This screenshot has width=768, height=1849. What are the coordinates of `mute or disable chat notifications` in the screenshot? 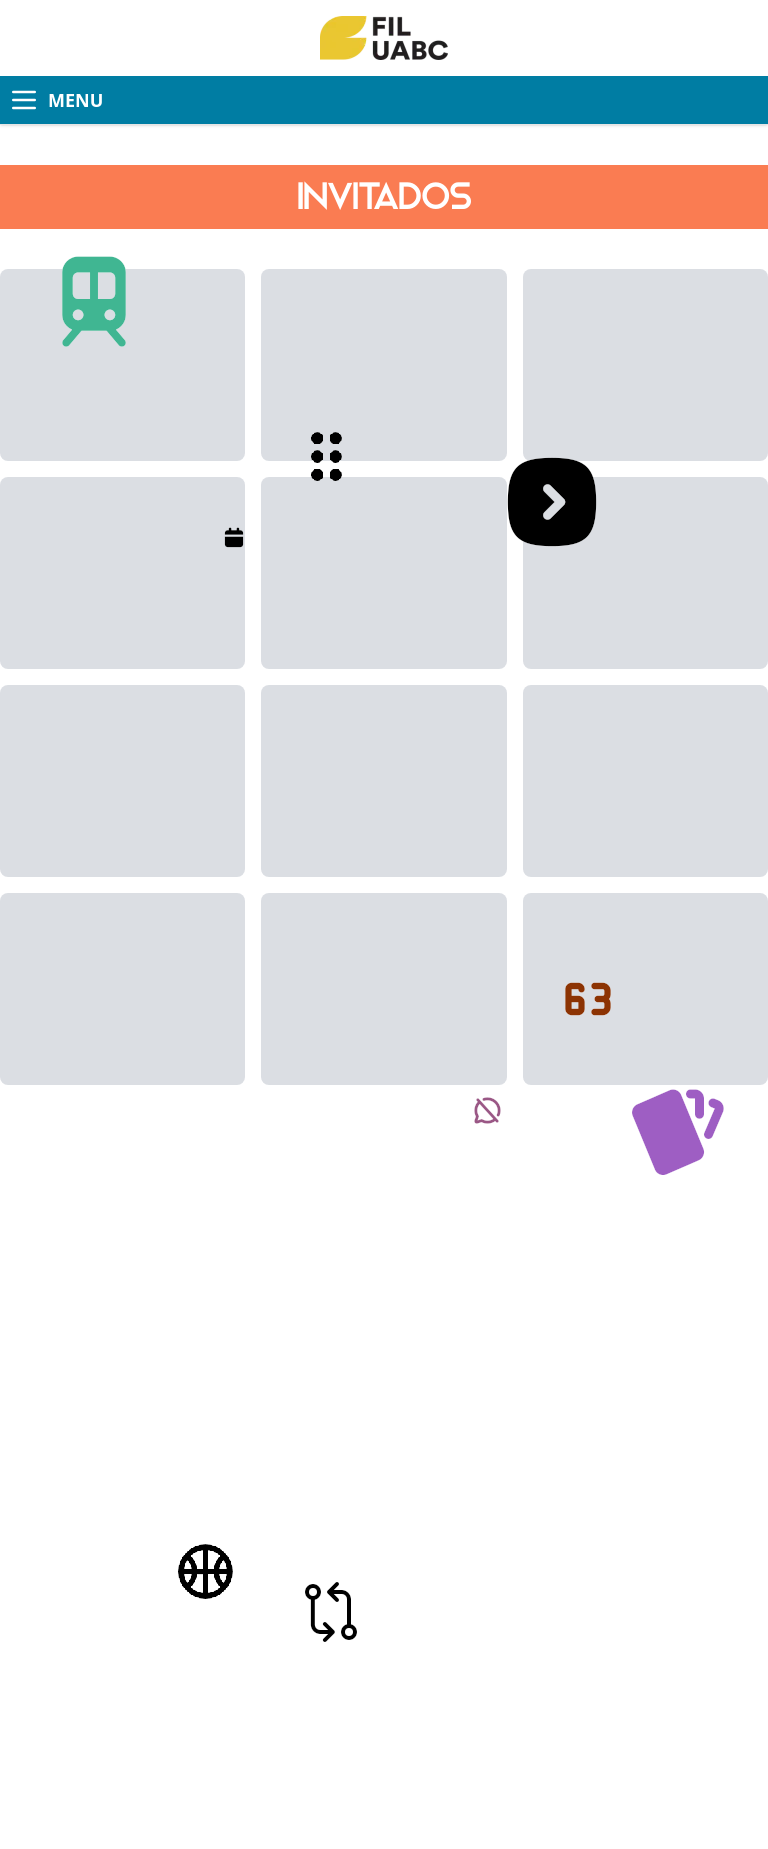 It's located at (487, 1110).